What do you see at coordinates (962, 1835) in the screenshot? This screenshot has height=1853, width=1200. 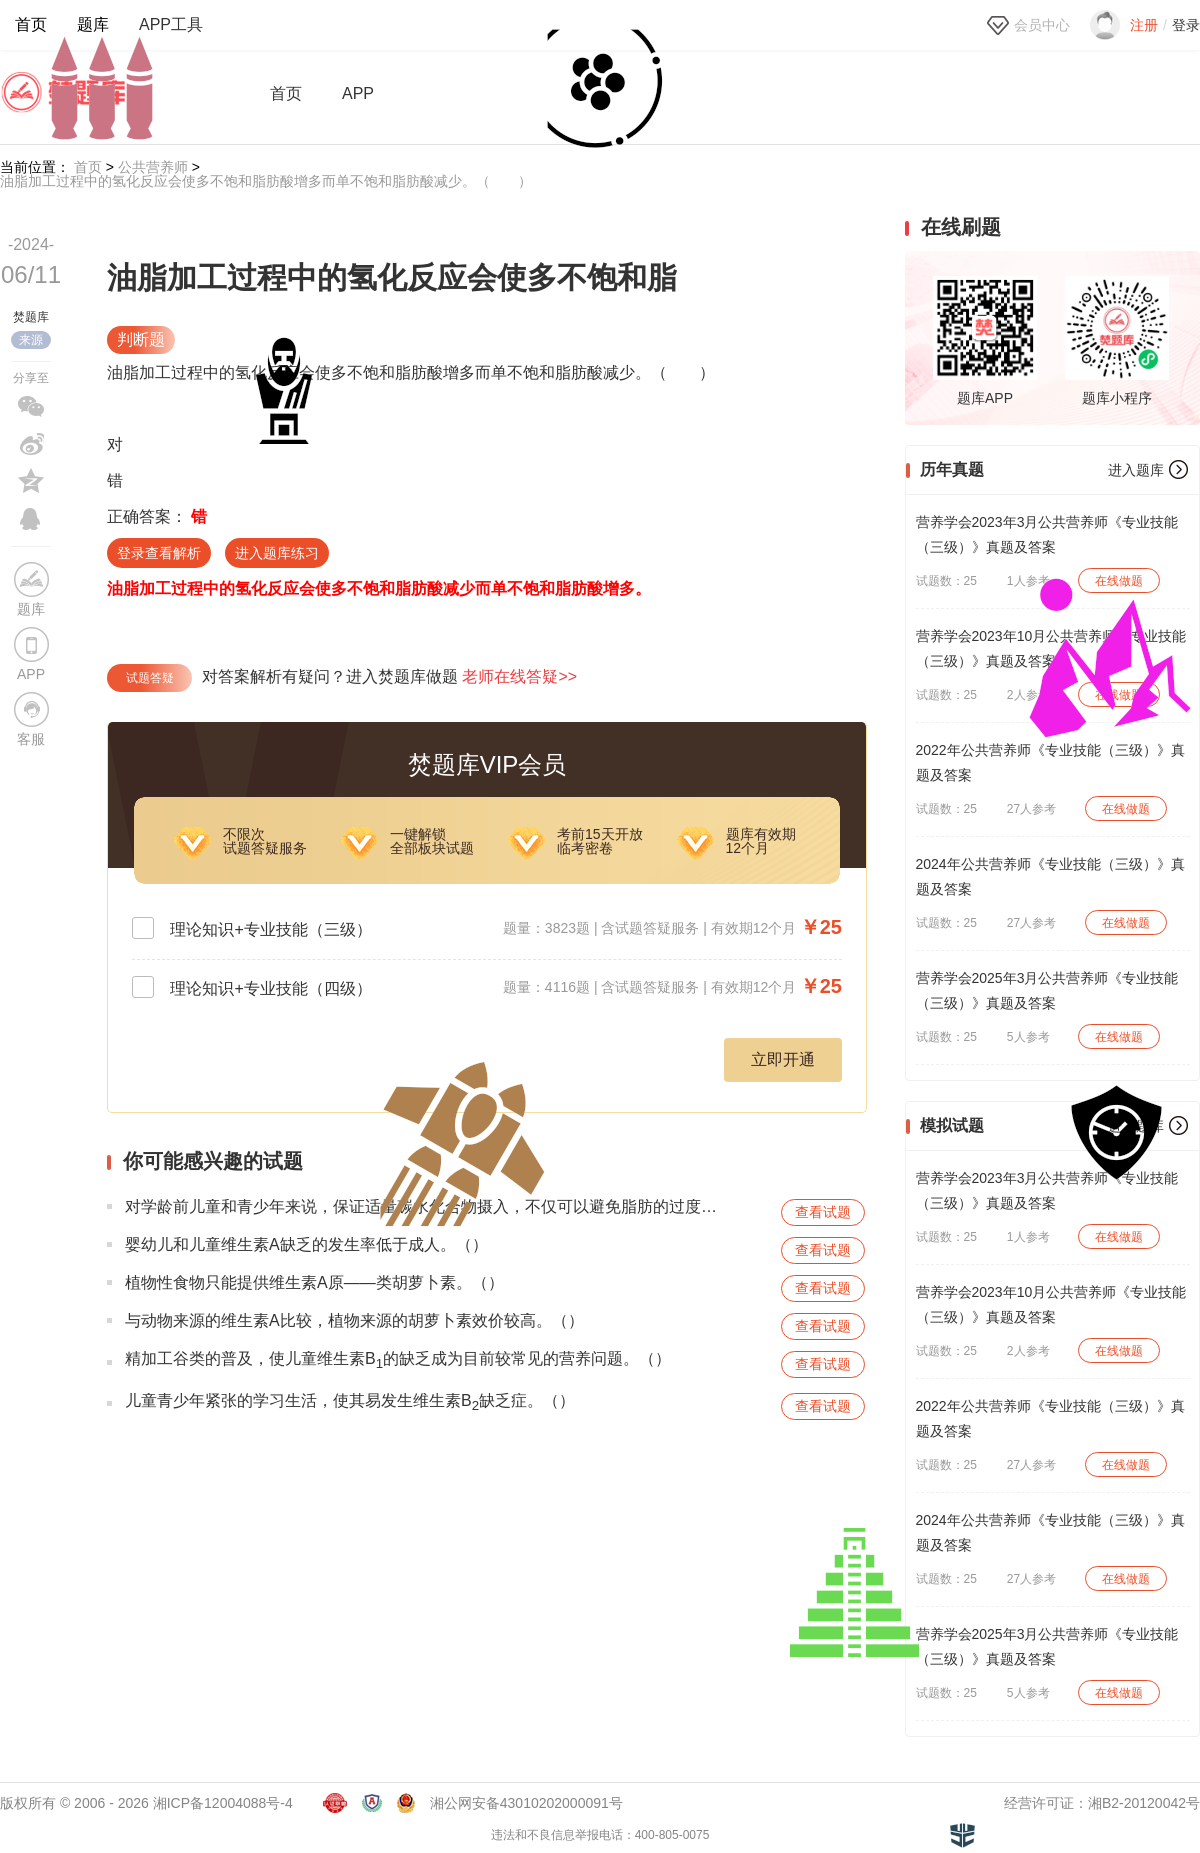 I see `abstract game logo or brand icon` at bounding box center [962, 1835].